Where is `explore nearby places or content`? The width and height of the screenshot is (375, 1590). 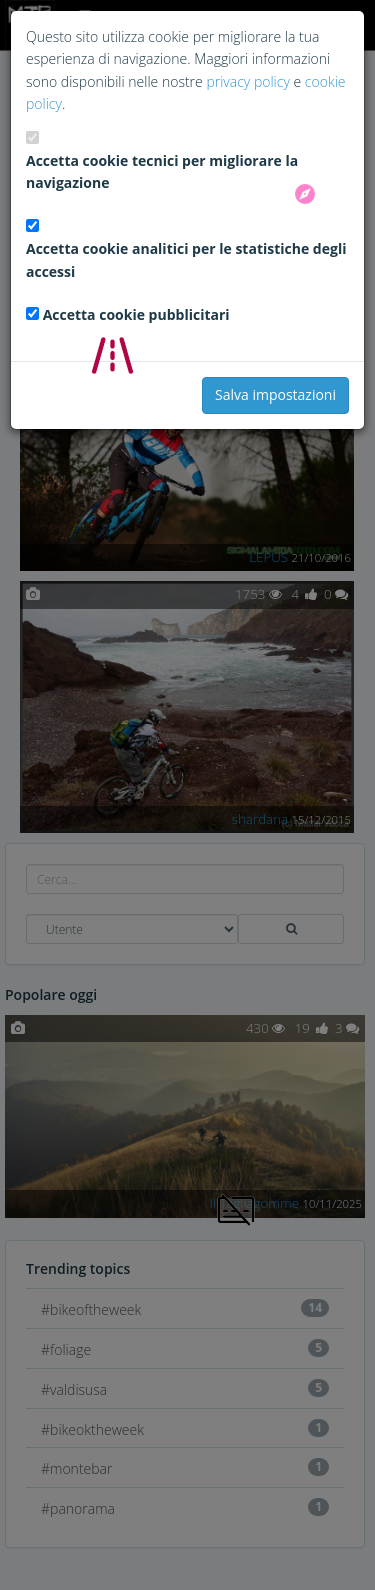 explore nearby places or content is located at coordinates (305, 194).